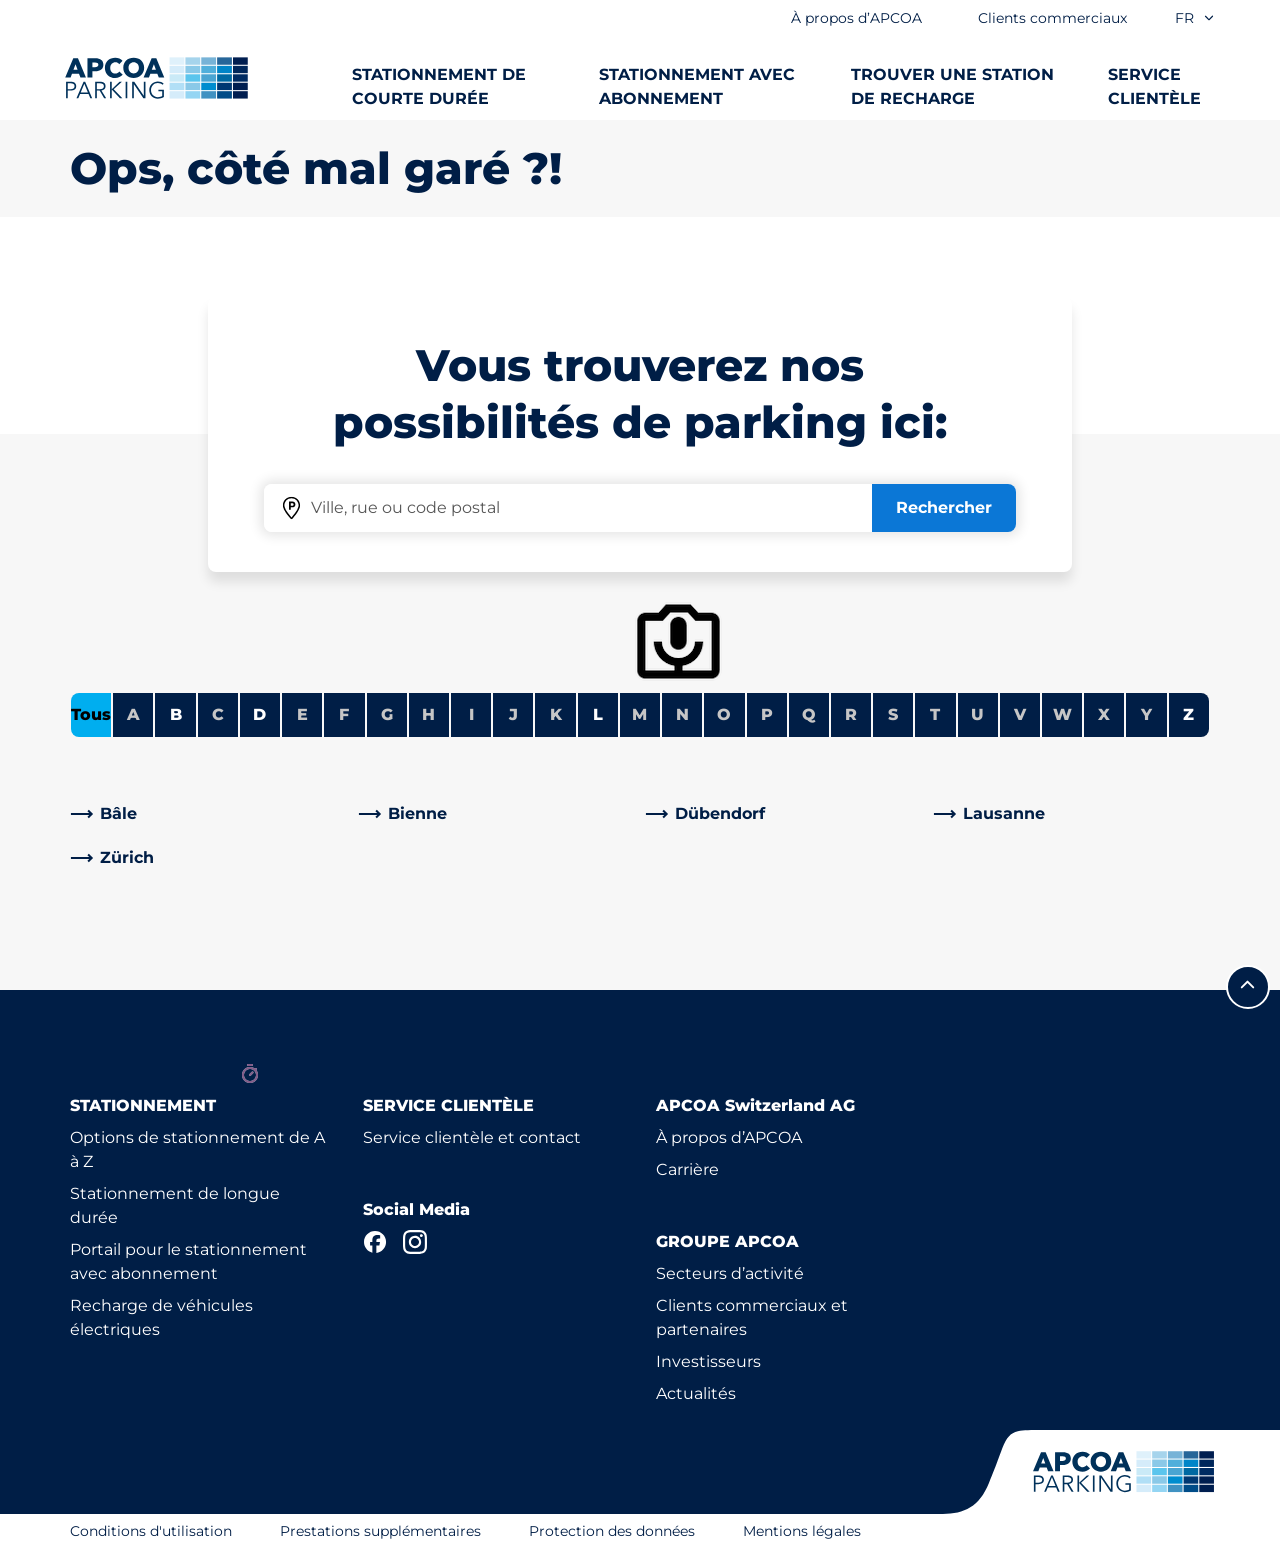  What do you see at coordinates (250, 1074) in the screenshot?
I see `start or stop a timer` at bounding box center [250, 1074].